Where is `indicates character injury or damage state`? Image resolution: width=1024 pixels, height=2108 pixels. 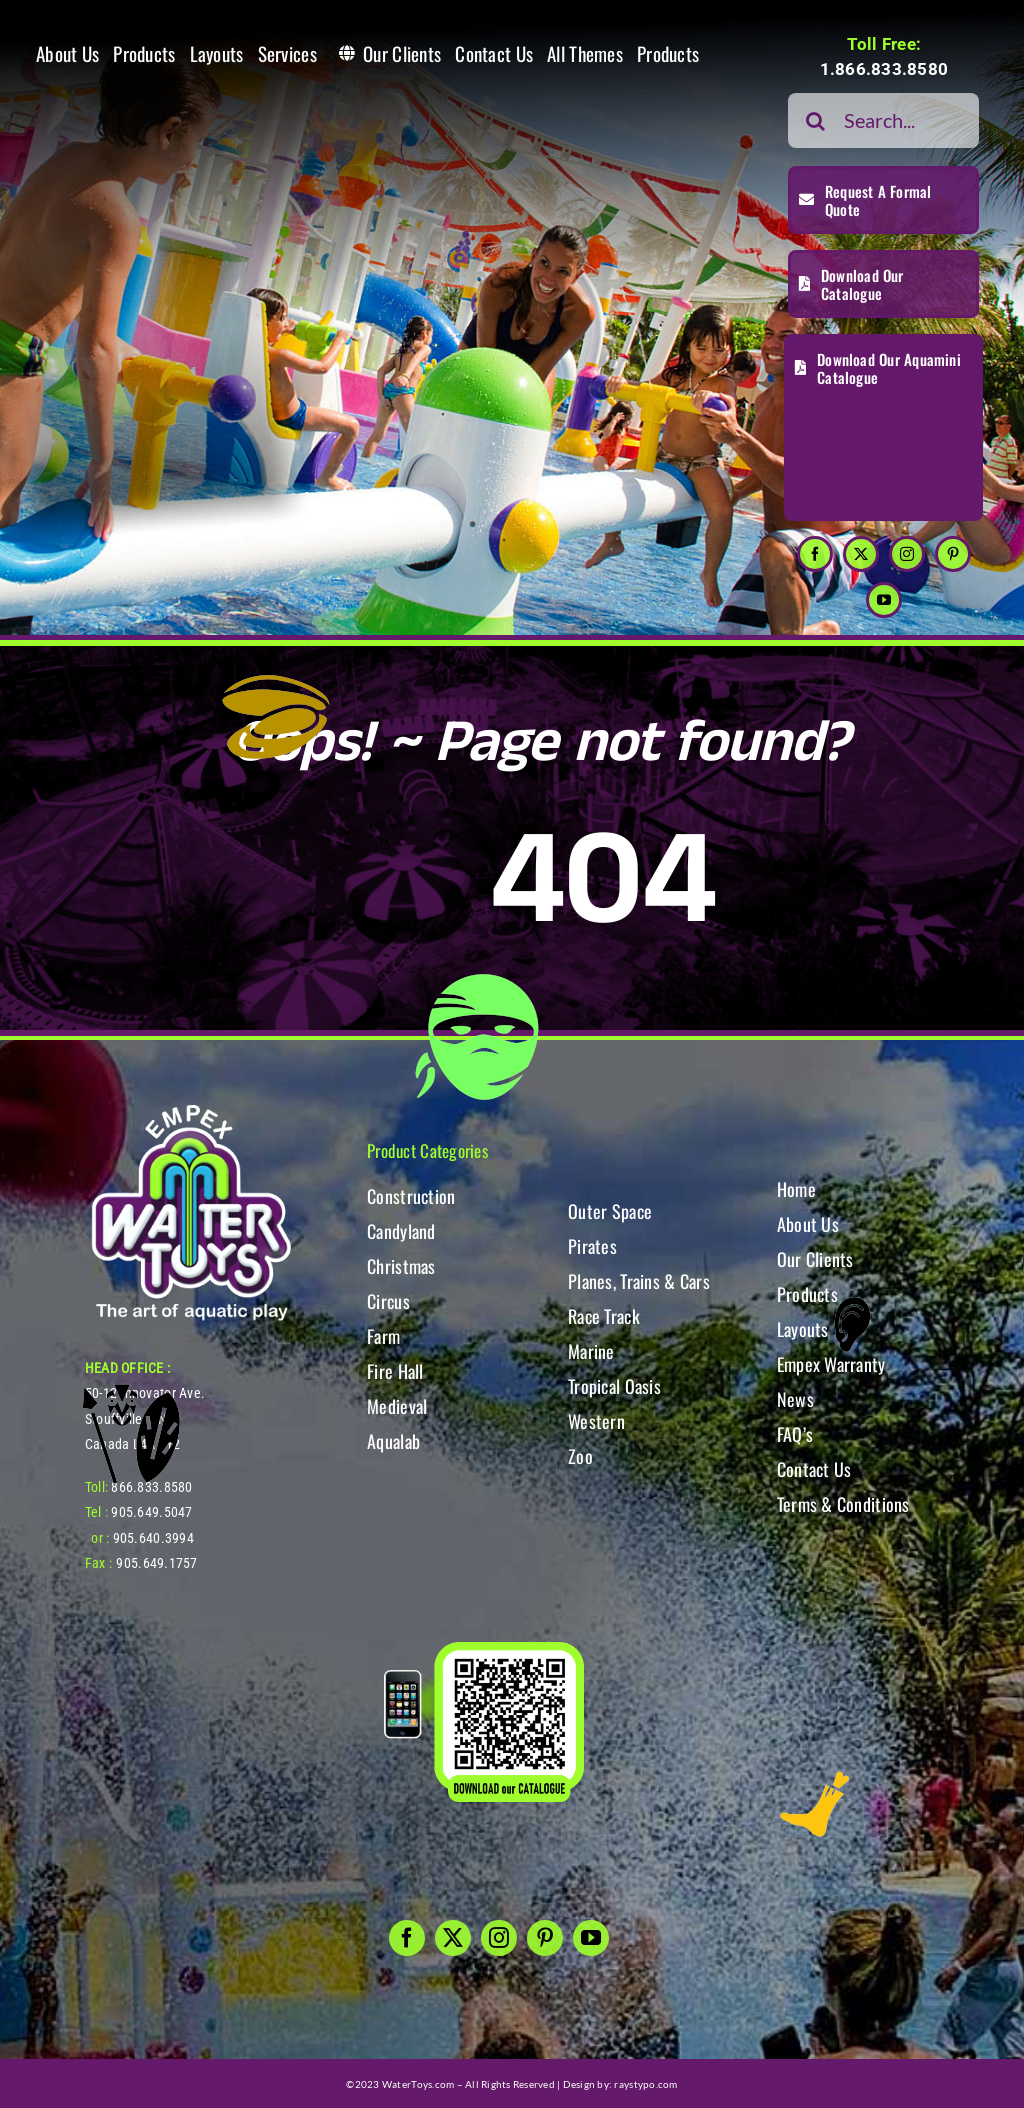 indicates character injury or damage state is located at coordinates (816, 1803).